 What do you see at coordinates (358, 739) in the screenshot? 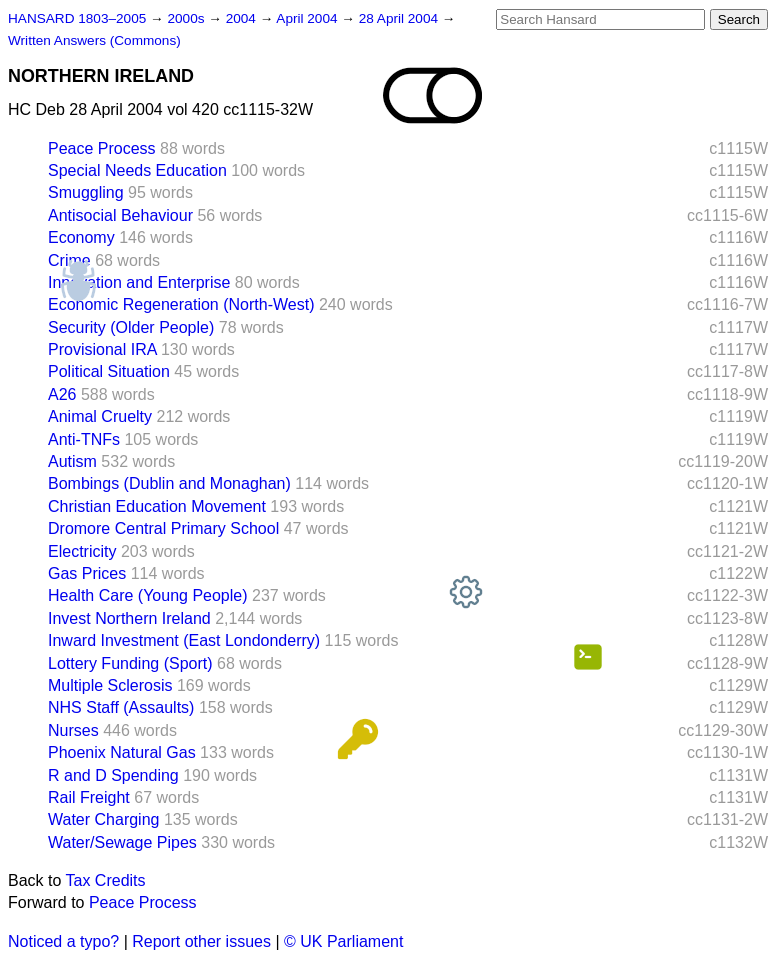
I see `access security or authentication settings` at bounding box center [358, 739].